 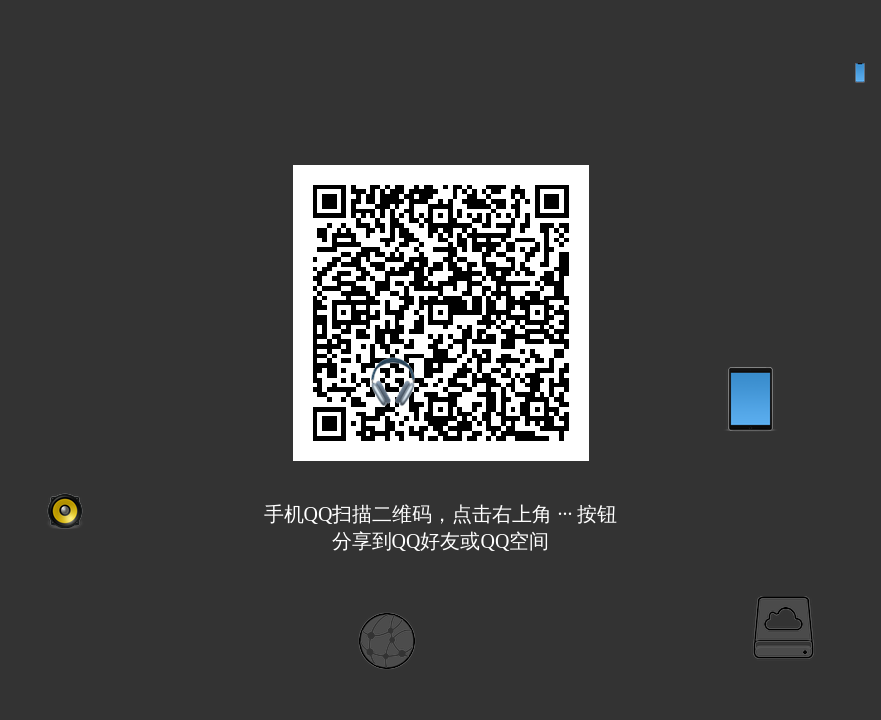 I want to click on indicates a connected iPhone device, so click(x=860, y=73).